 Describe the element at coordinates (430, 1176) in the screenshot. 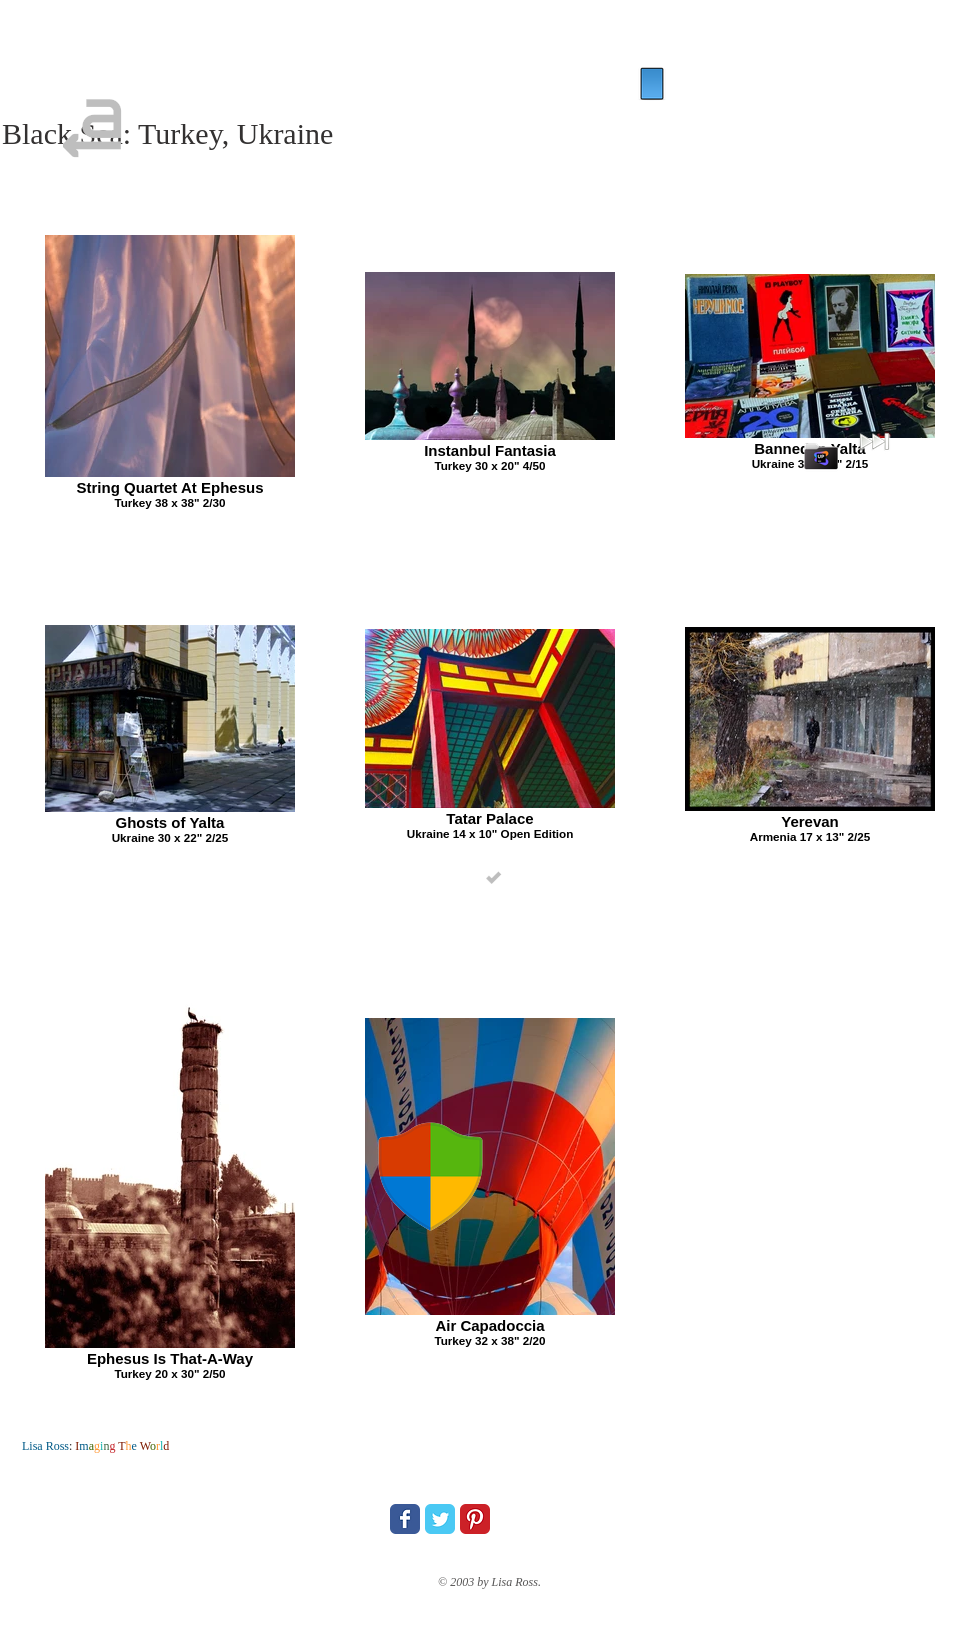

I see `indicates Windows Firewall protection is active` at that location.